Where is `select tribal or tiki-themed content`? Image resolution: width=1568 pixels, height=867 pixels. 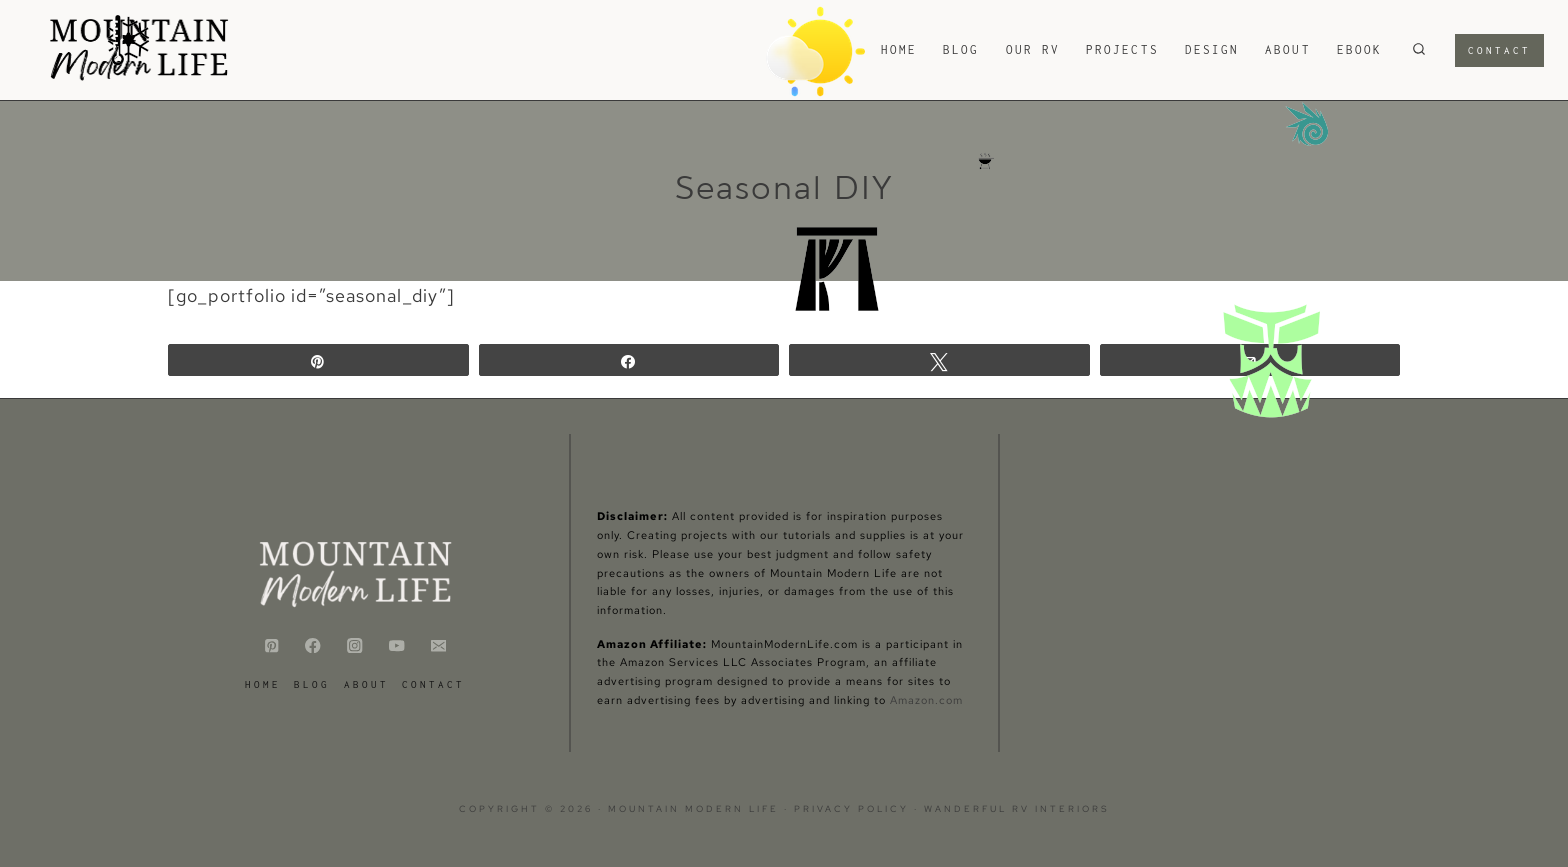 select tribal or tiki-themed content is located at coordinates (1270, 360).